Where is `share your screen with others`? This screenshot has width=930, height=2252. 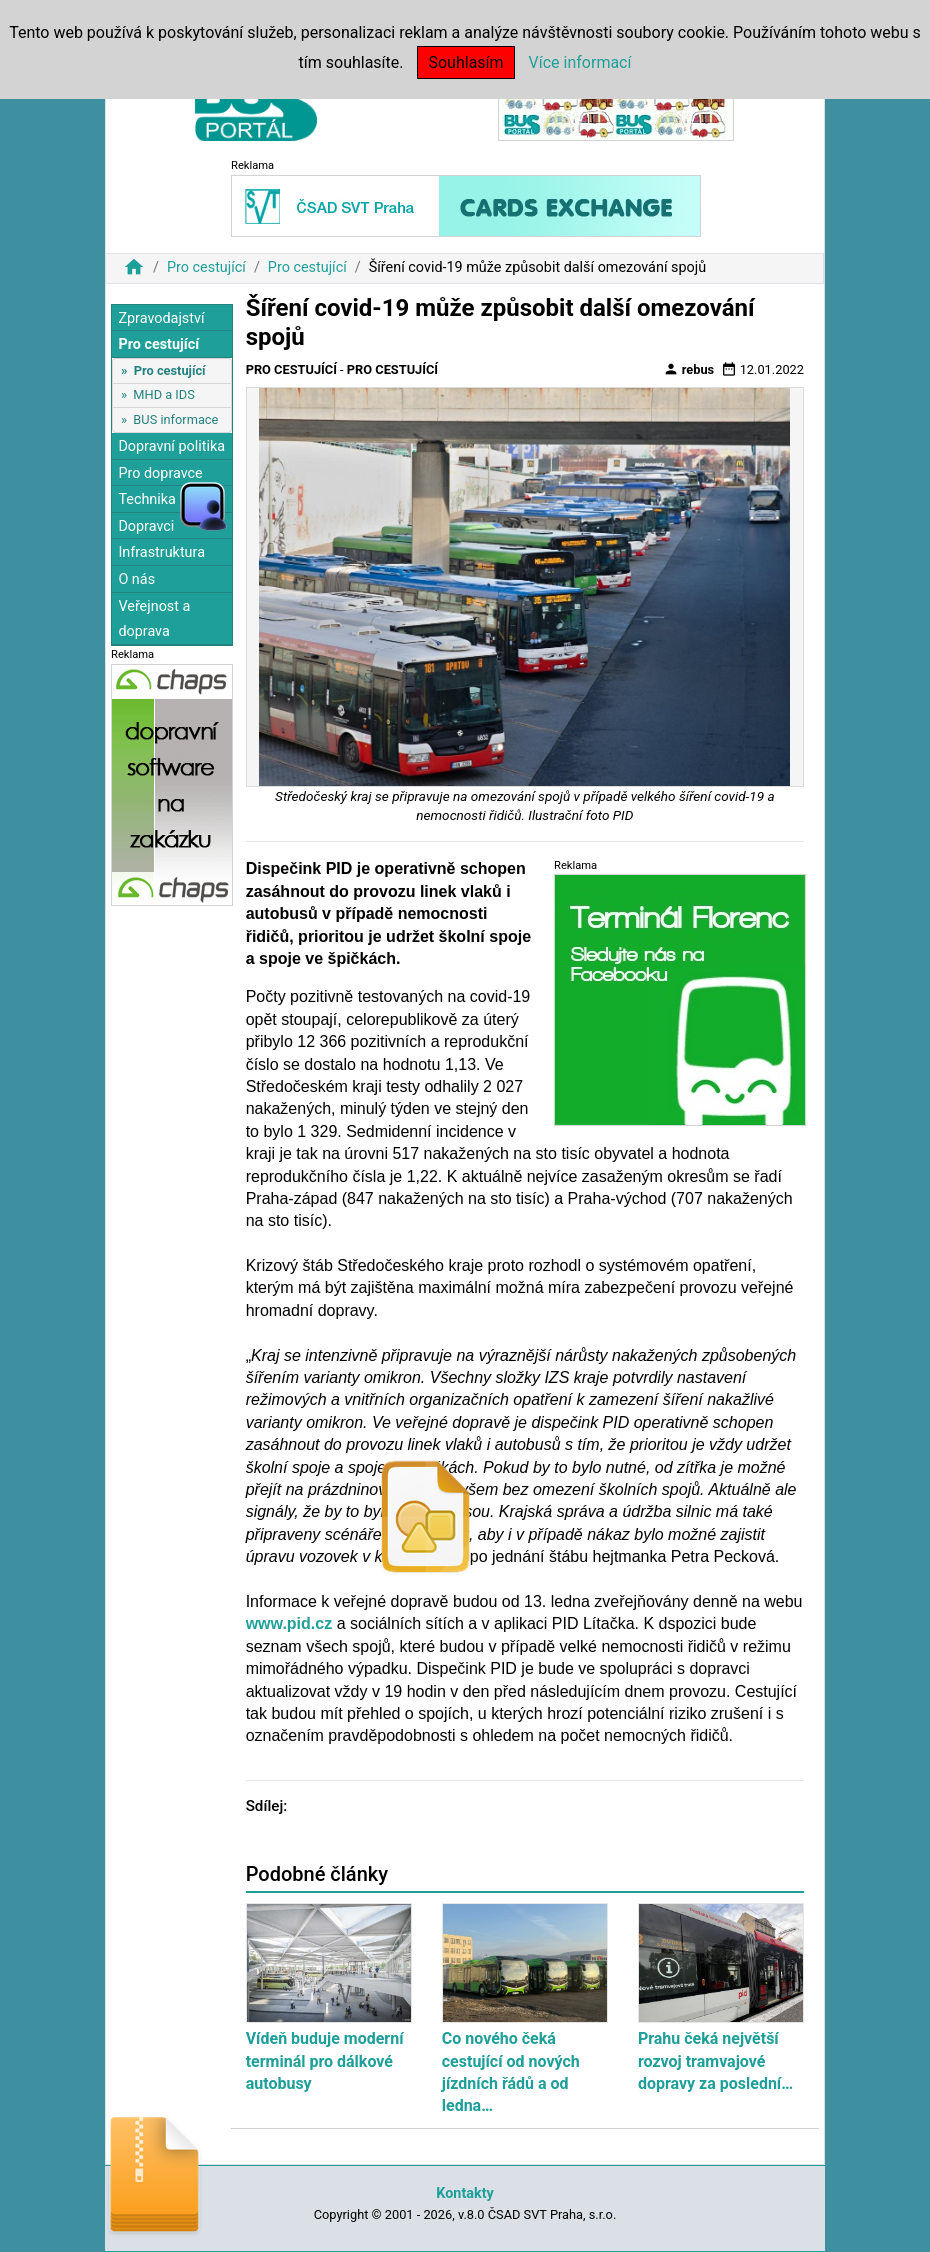 share your screen with others is located at coordinates (202, 504).